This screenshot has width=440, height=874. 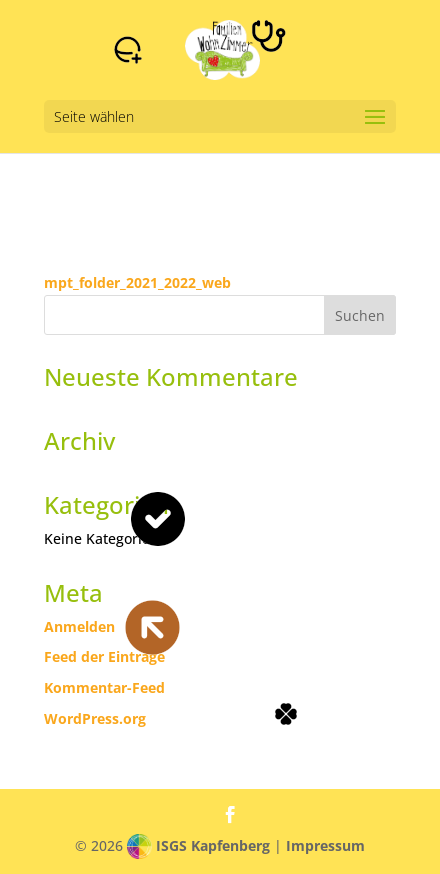 What do you see at coordinates (158, 519) in the screenshot?
I see `indicates a closed issue in the activity feed` at bounding box center [158, 519].